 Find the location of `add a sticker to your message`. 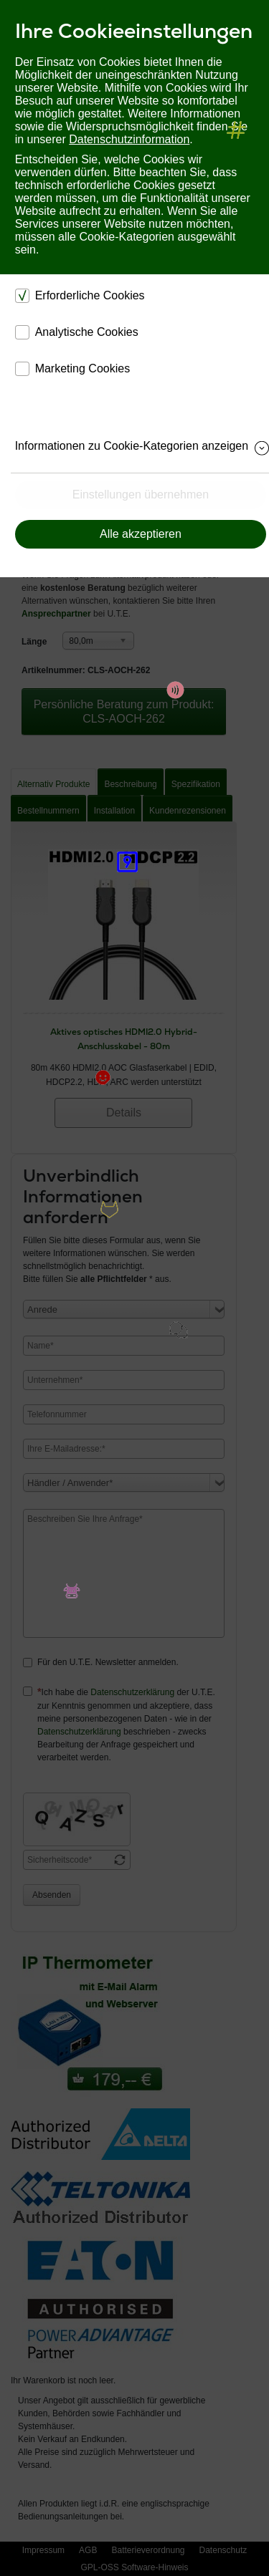

add a sticker to your message is located at coordinates (103, 1077).